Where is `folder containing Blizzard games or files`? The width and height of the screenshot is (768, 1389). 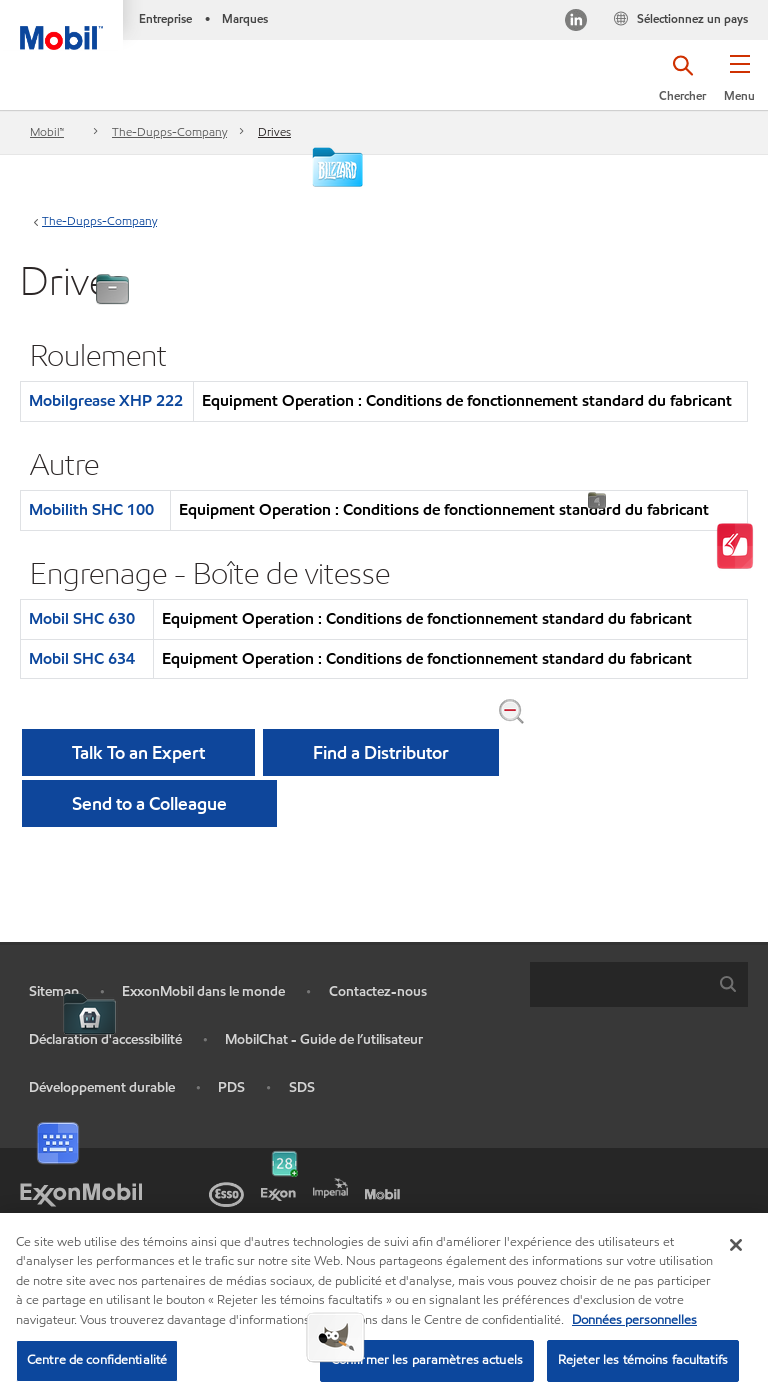
folder containing Blizzard games or files is located at coordinates (337, 168).